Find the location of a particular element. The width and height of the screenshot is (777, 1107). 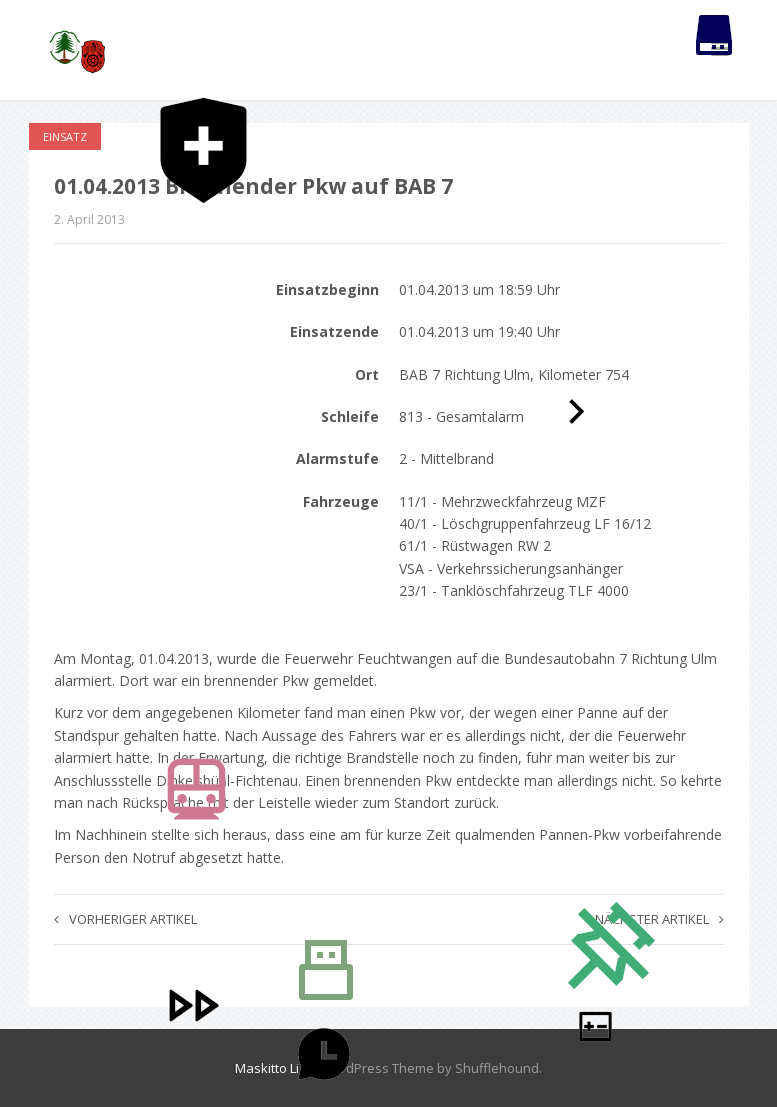

access external storage or hard drive is located at coordinates (714, 35).